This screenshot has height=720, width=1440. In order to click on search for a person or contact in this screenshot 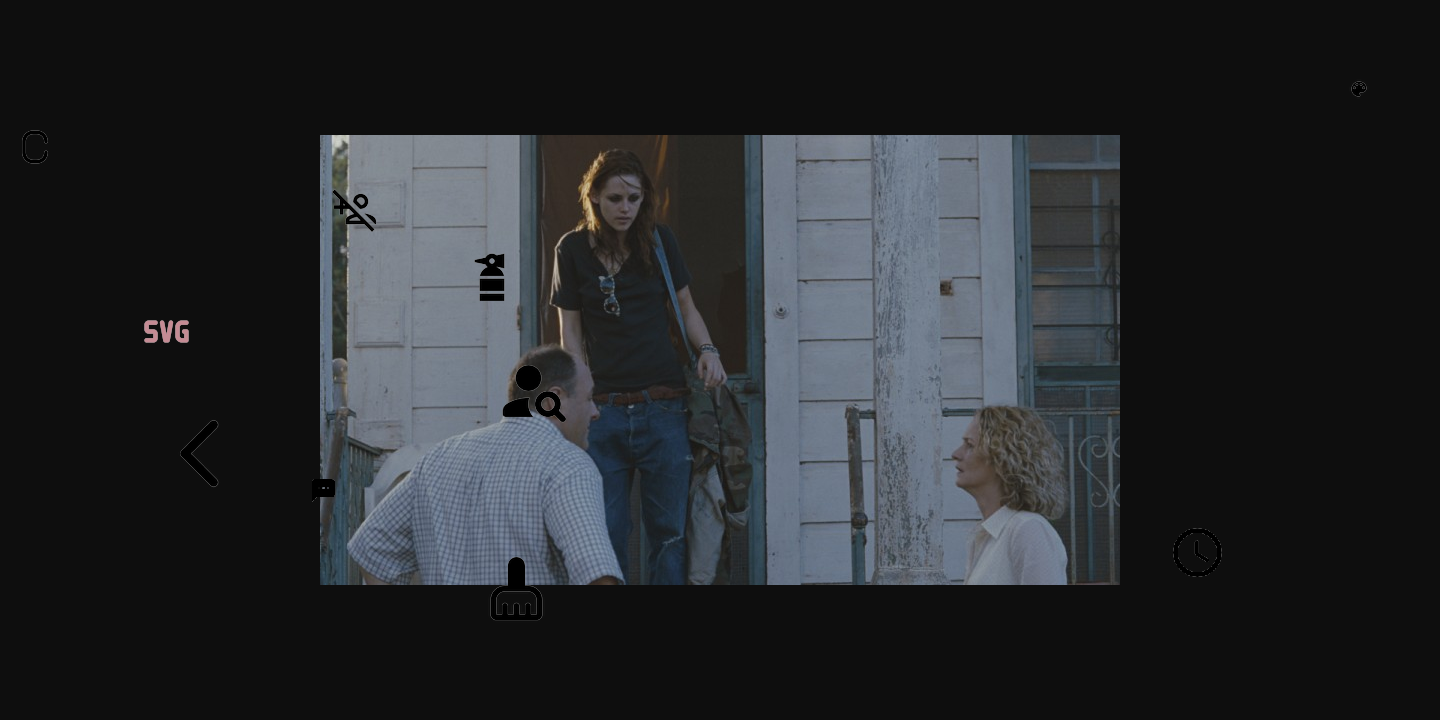, I will do `click(535, 391)`.